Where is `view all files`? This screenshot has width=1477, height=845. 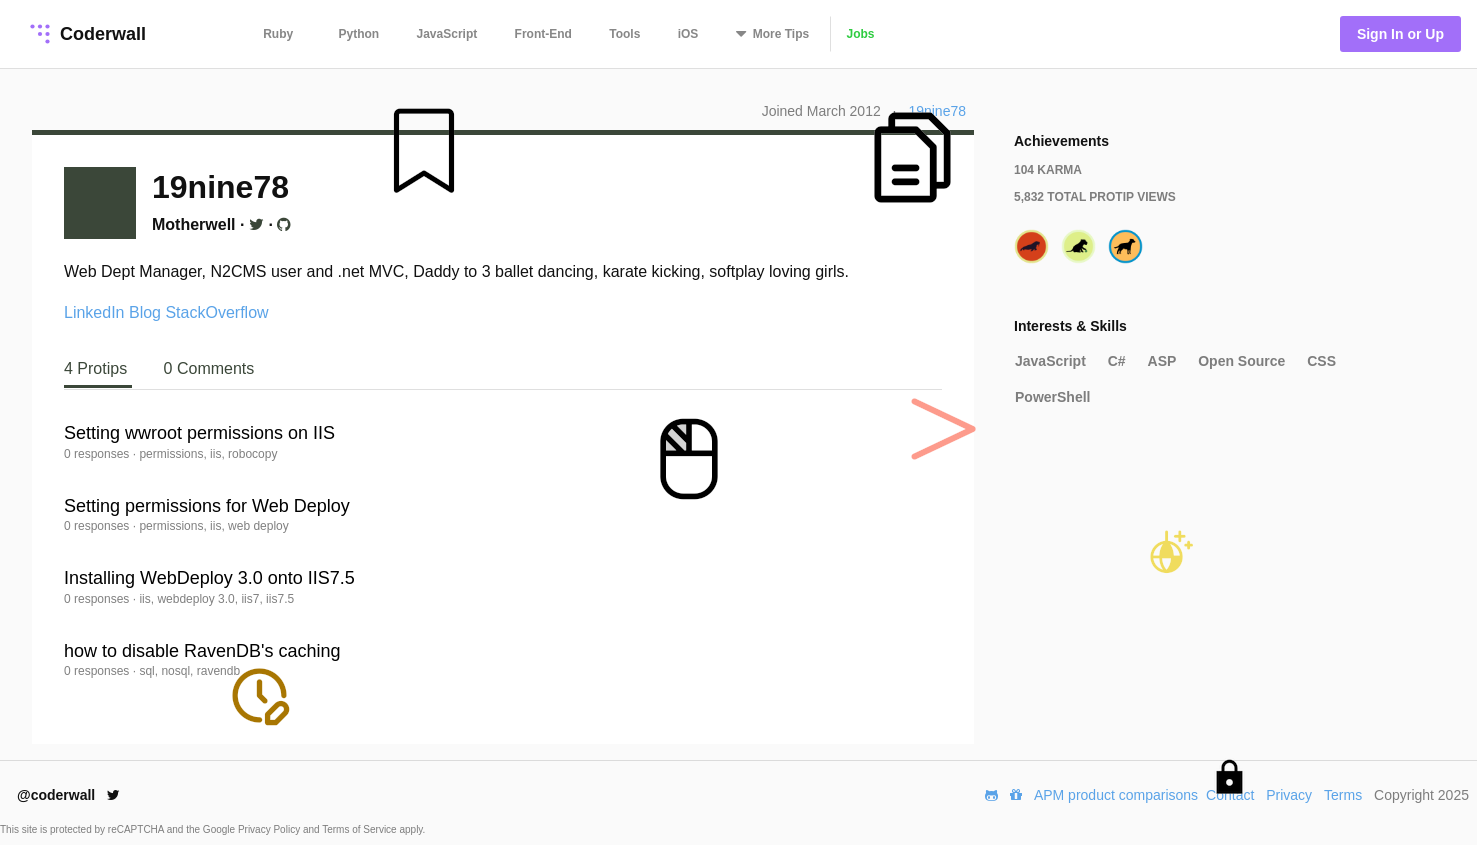 view all files is located at coordinates (912, 157).